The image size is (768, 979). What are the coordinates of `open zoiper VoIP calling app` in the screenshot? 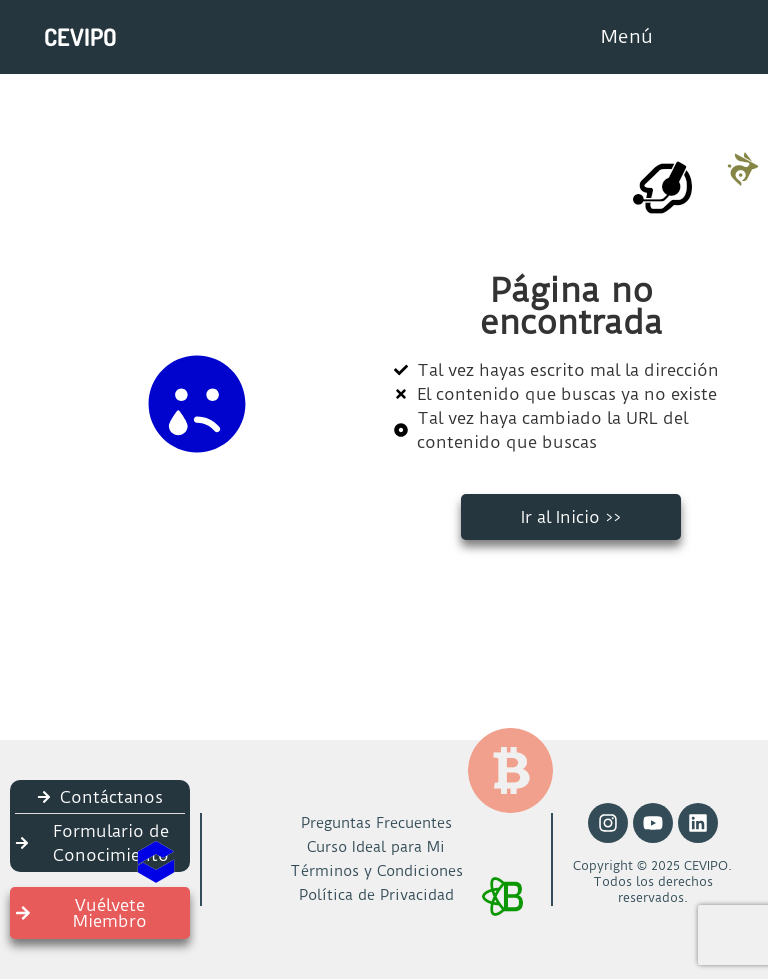 It's located at (662, 187).